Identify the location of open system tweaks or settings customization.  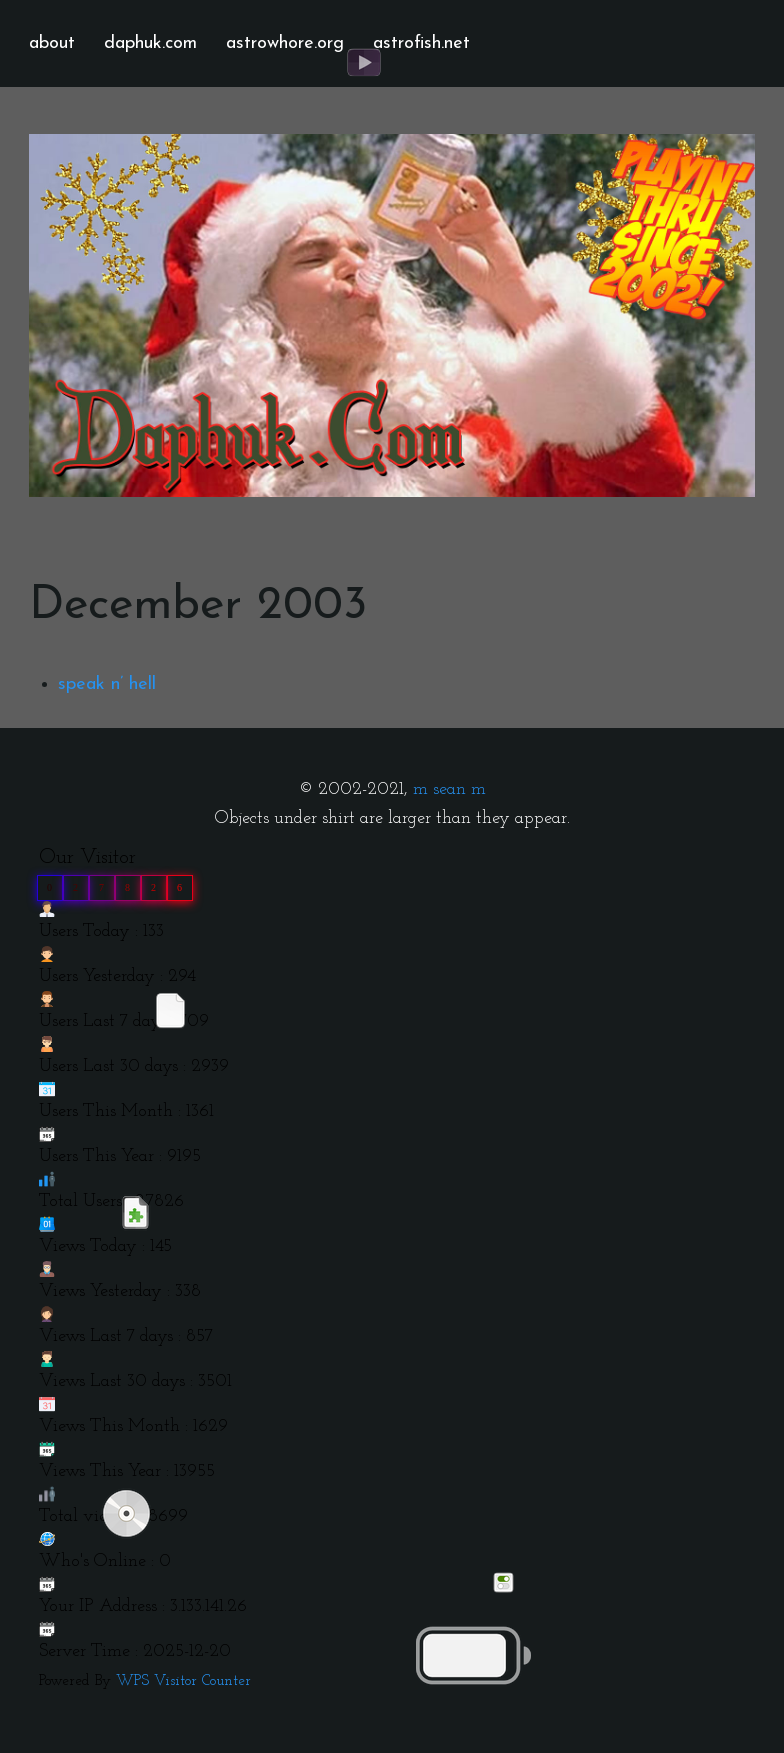
(503, 1582).